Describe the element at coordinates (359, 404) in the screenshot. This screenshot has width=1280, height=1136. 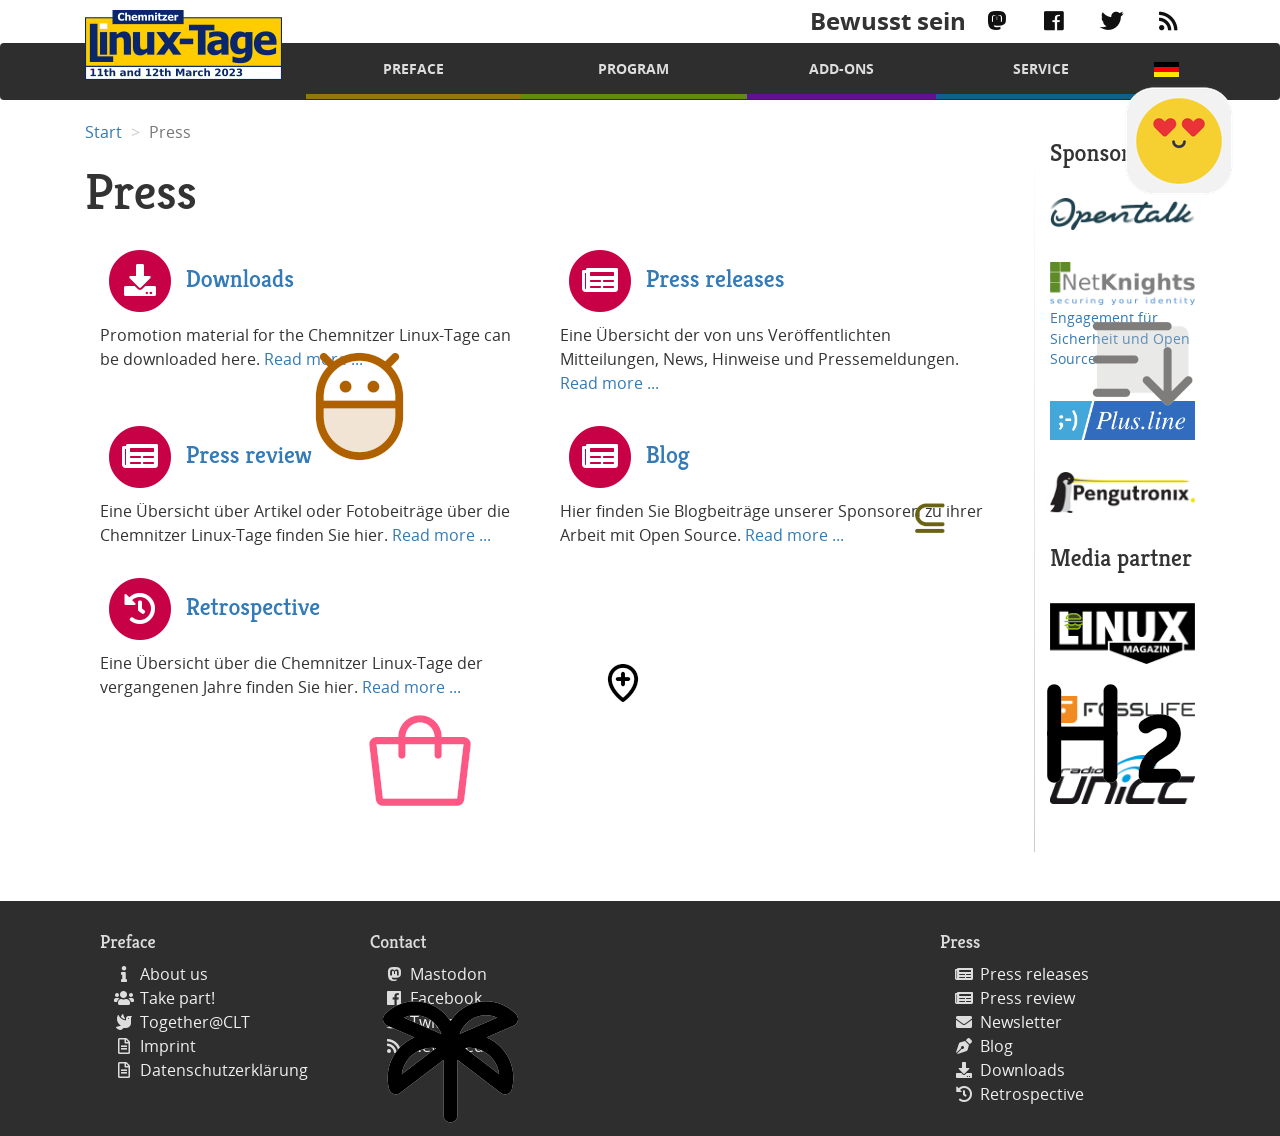
I see `android device or system settings` at that location.